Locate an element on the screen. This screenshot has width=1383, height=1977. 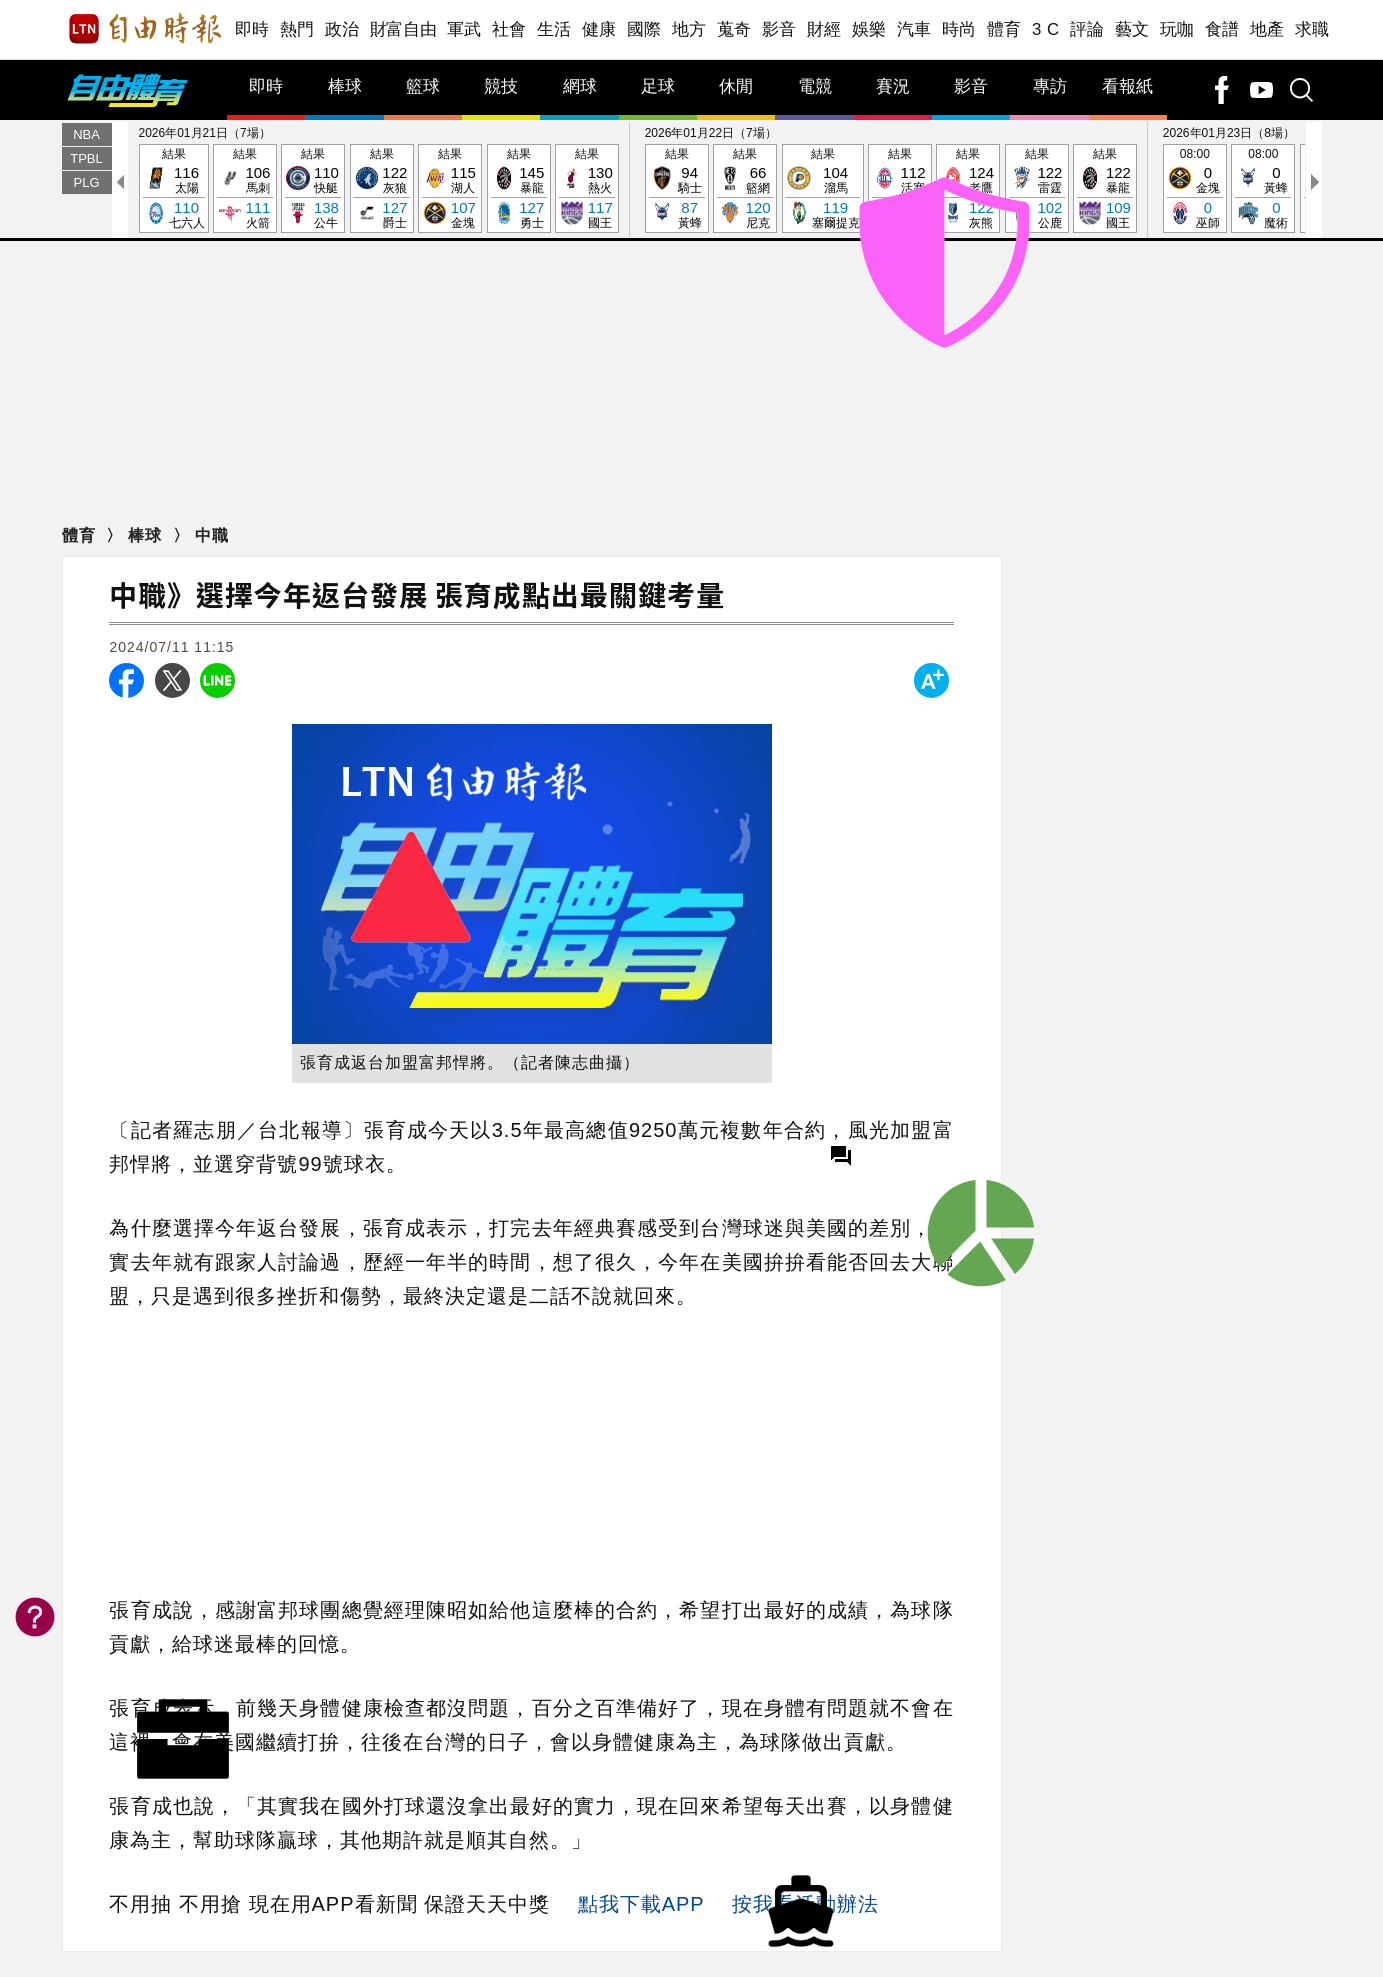
view pie chart analytics is located at coordinates (981, 1233).